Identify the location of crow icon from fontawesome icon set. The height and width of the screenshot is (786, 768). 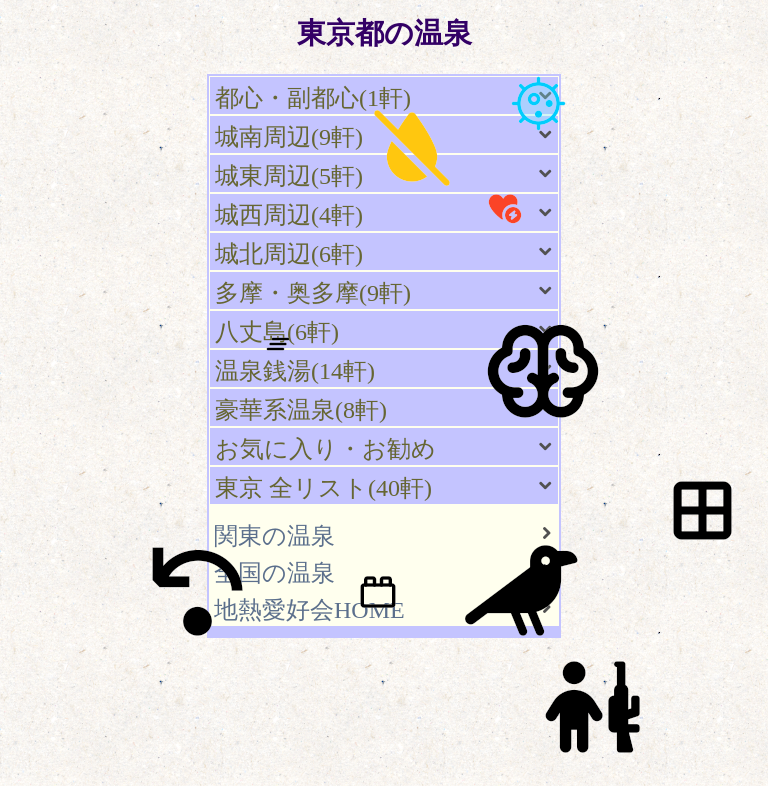
(521, 590).